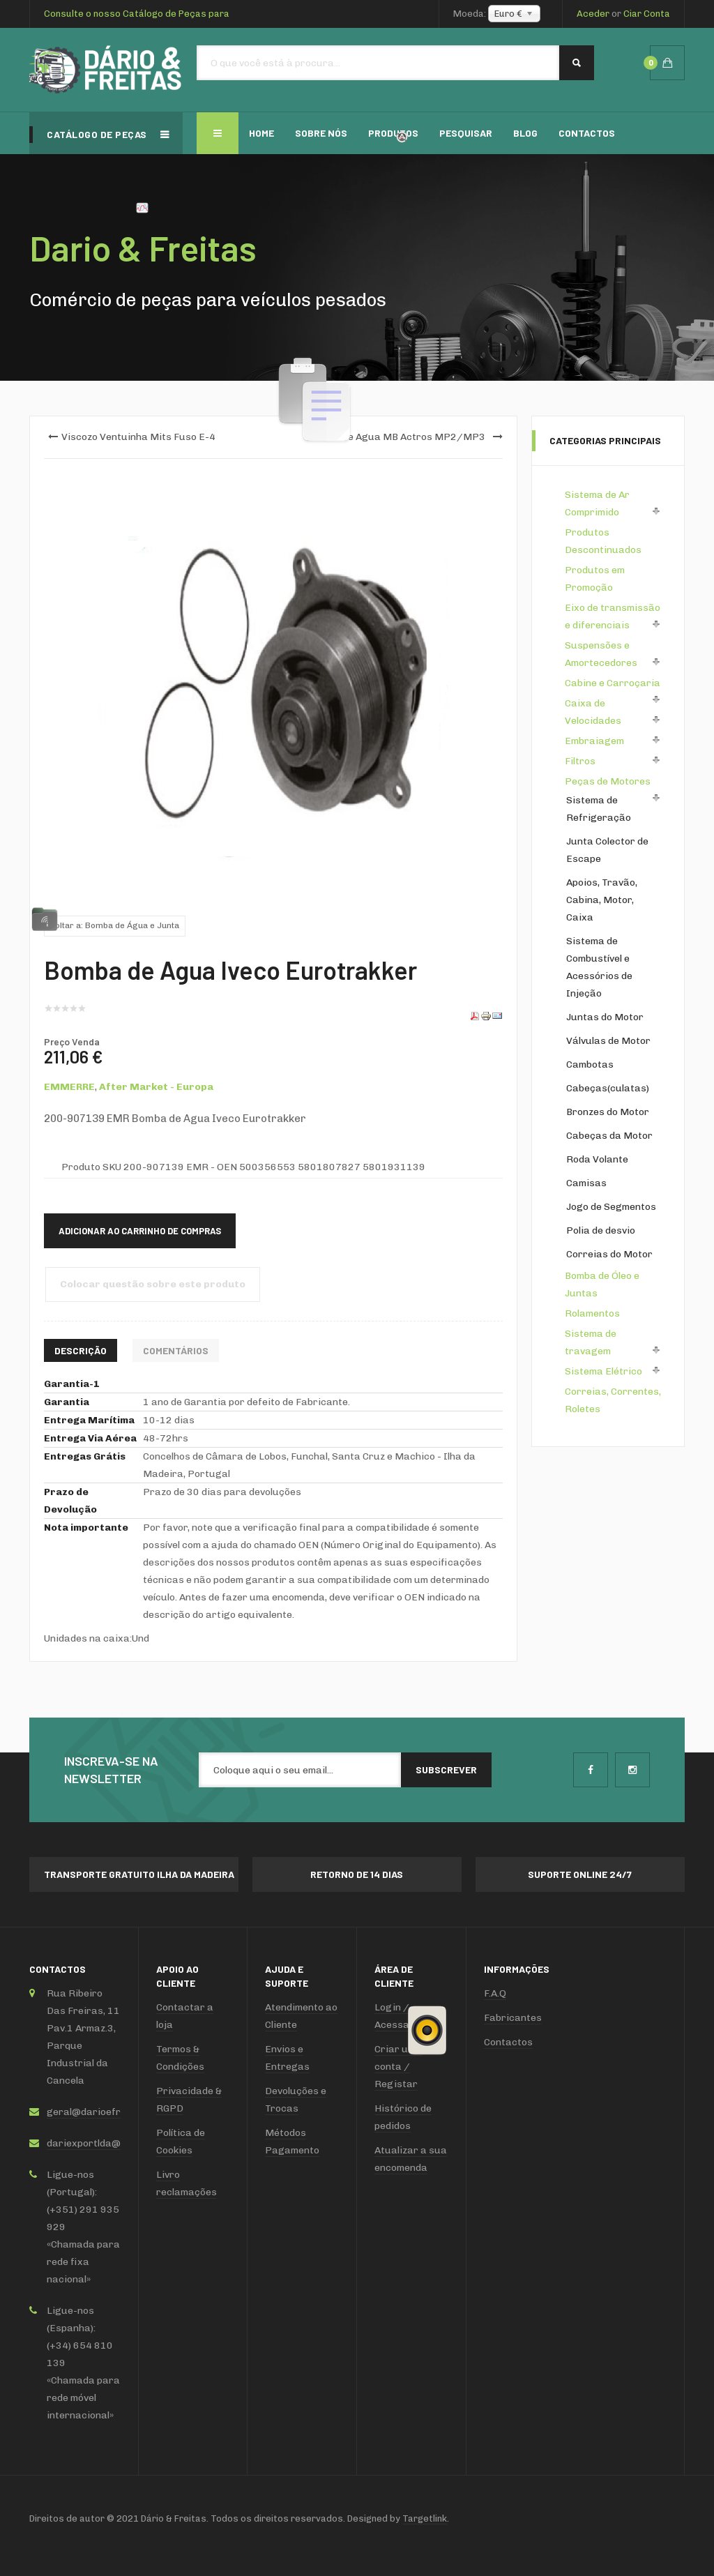 Image resolution: width=714 pixels, height=2576 pixels. Describe the element at coordinates (427, 2030) in the screenshot. I see `access system sound settings` at that location.